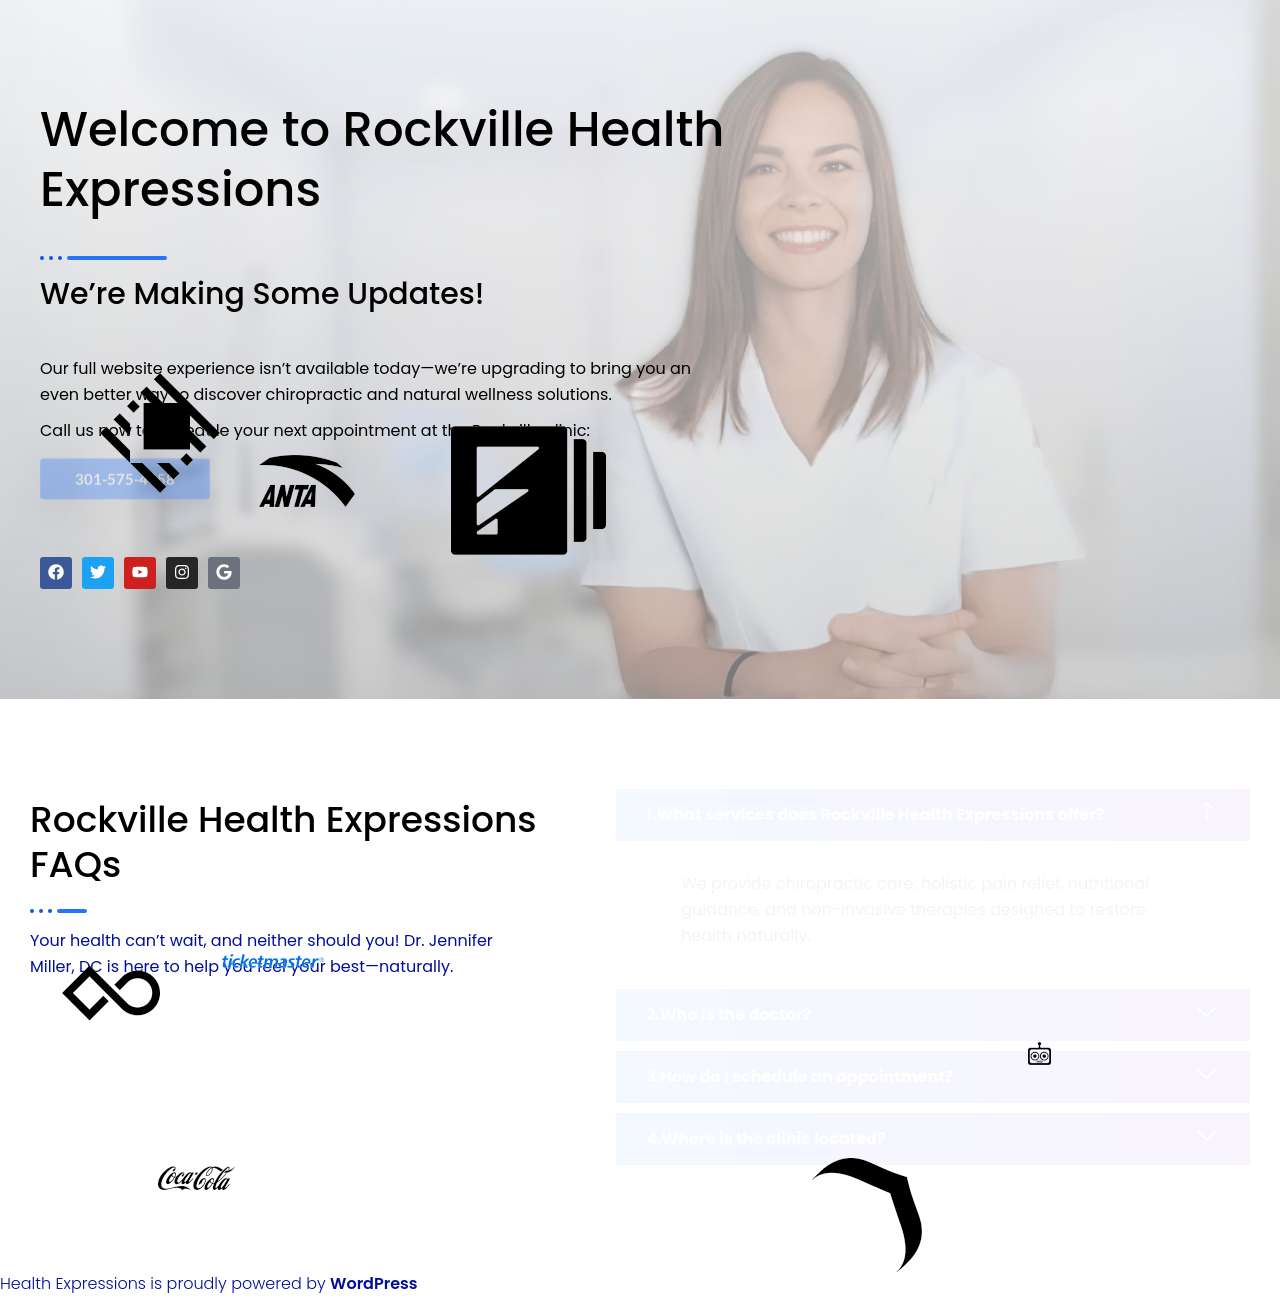  What do you see at coordinates (1039, 1053) in the screenshot?
I see `probot automation service logo` at bounding box center [1039, 1053].